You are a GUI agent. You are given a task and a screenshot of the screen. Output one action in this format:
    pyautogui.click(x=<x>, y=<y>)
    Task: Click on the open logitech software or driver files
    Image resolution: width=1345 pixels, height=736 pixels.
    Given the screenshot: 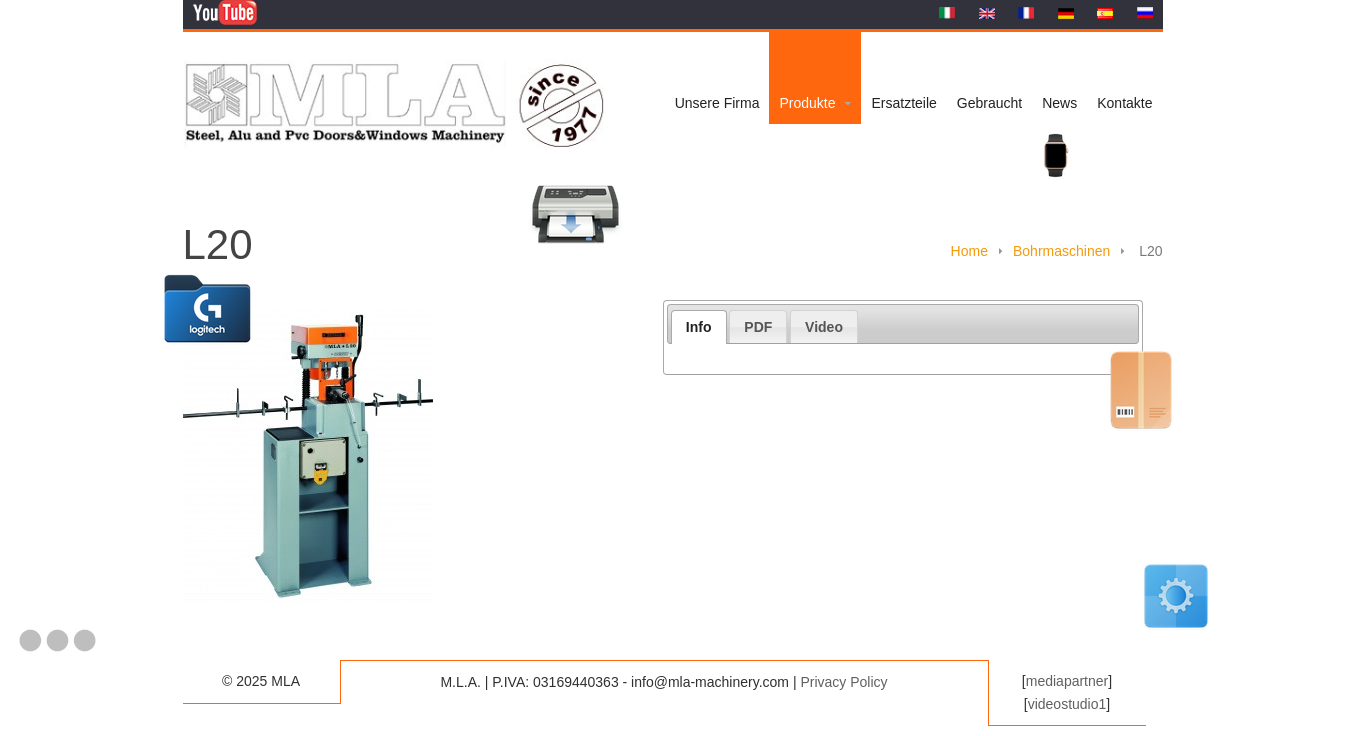 What is the action you would take?
    pyautogui.click(x=207, y=311)
    